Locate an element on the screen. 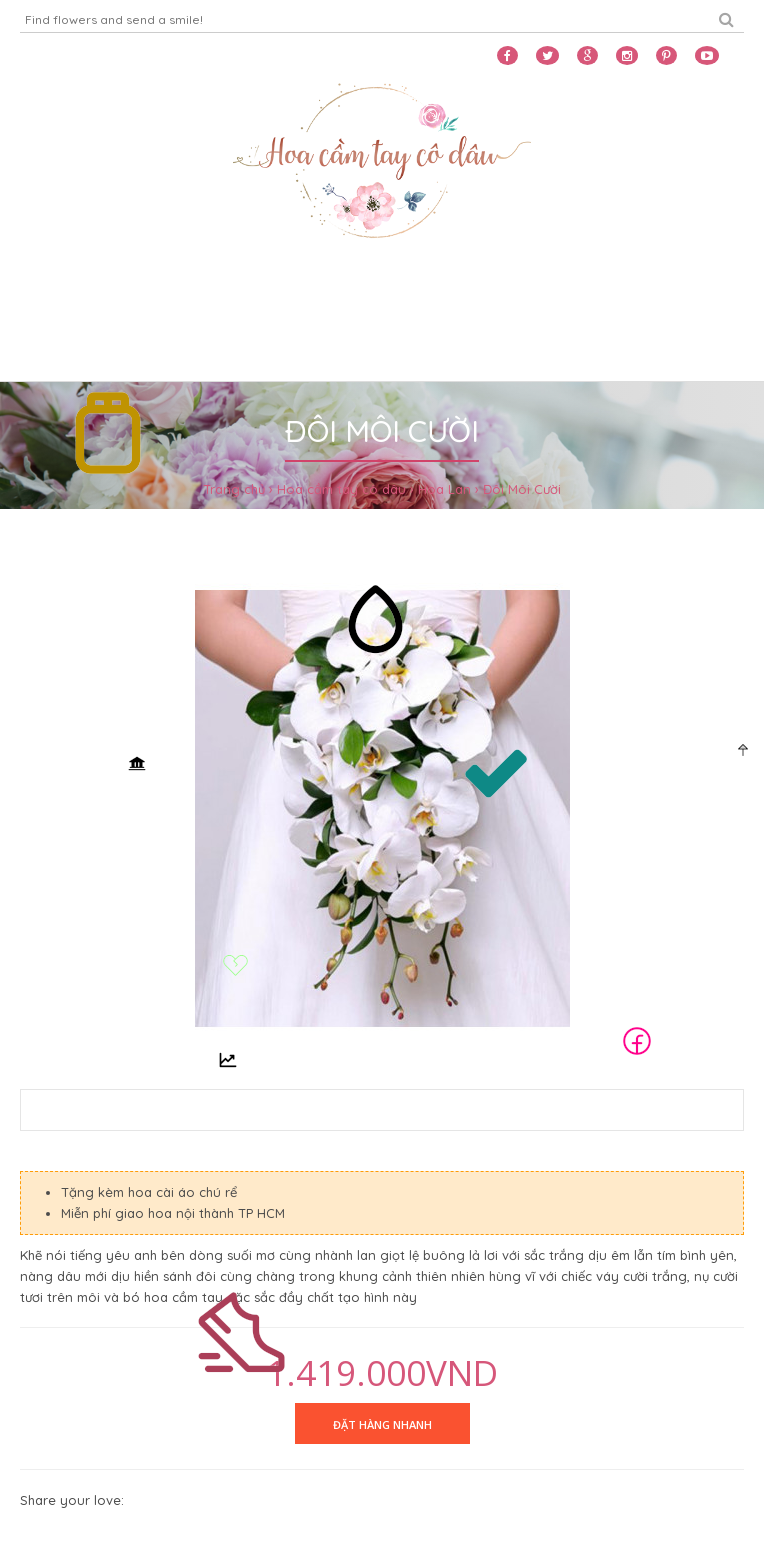 This screenshot has width=764, height=1556. unlike or remove from favorites is located at coordinates (235, 964).